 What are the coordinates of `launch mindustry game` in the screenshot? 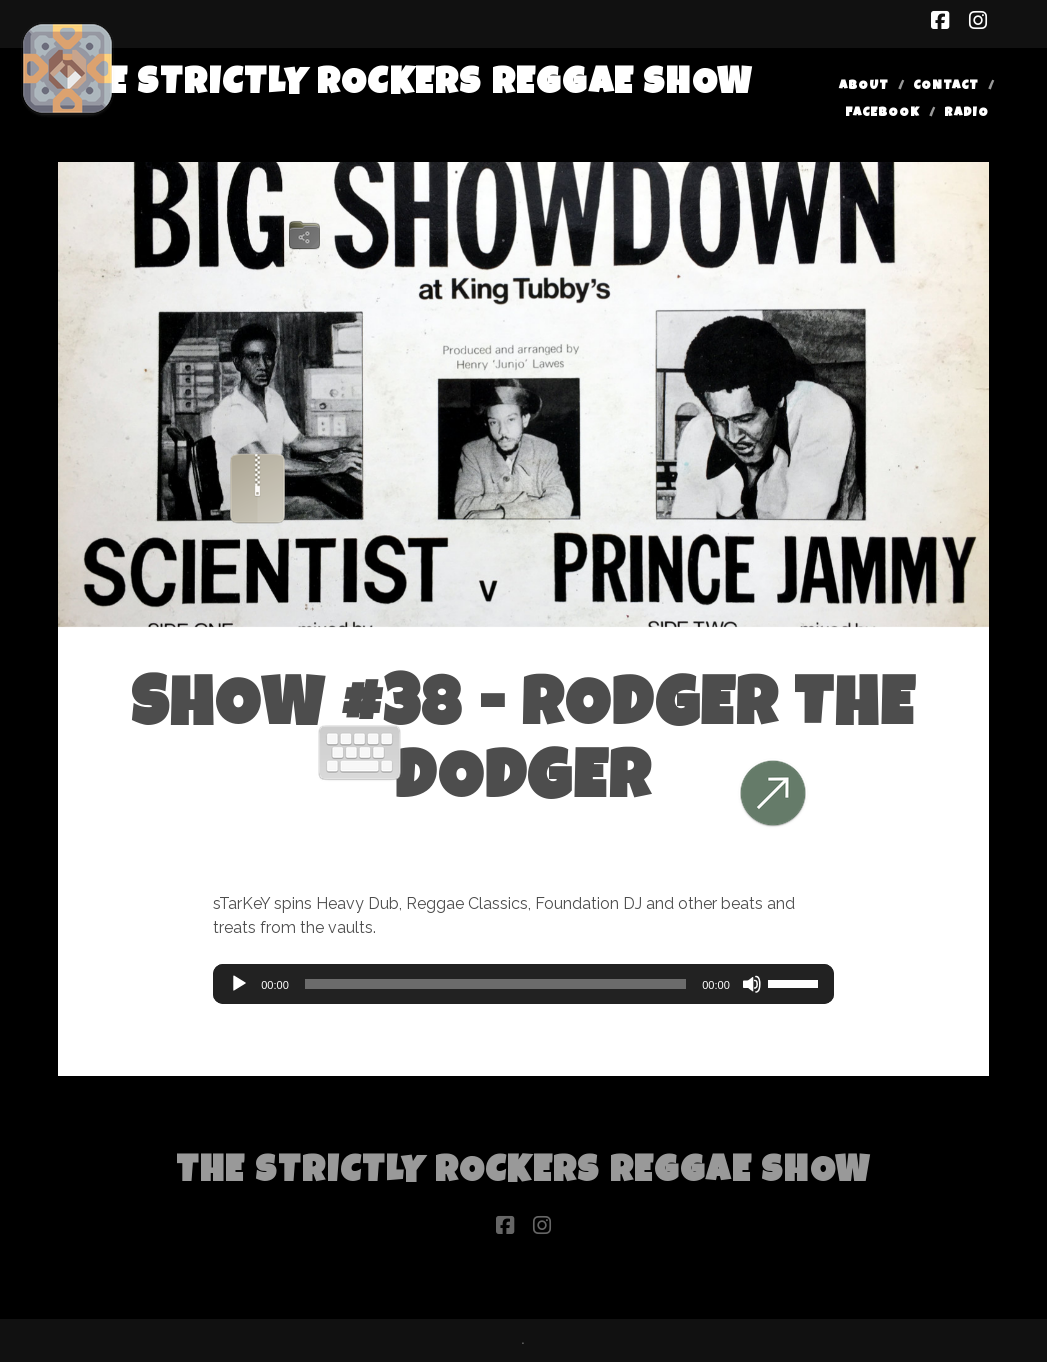 It's located at (67, 68).